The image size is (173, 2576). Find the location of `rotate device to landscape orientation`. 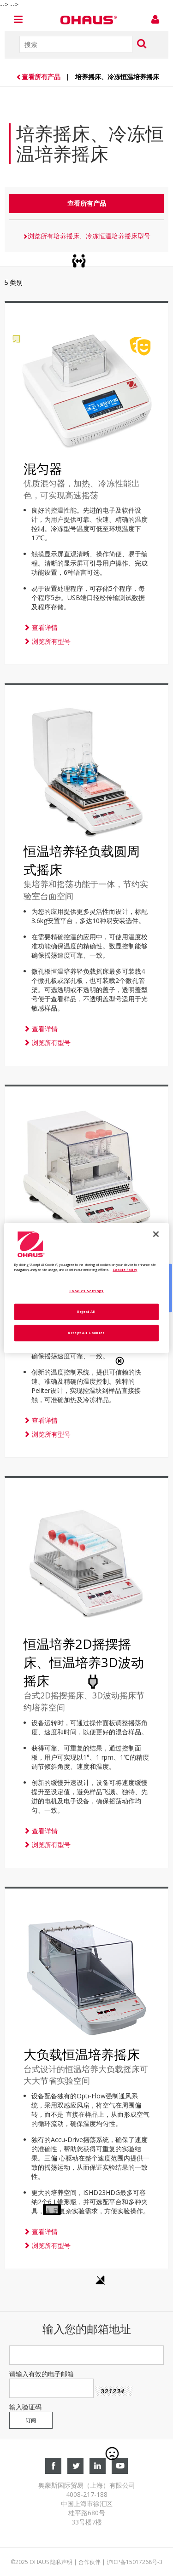

rotate device to landscape orientation is located at coordinates (52, 2209).